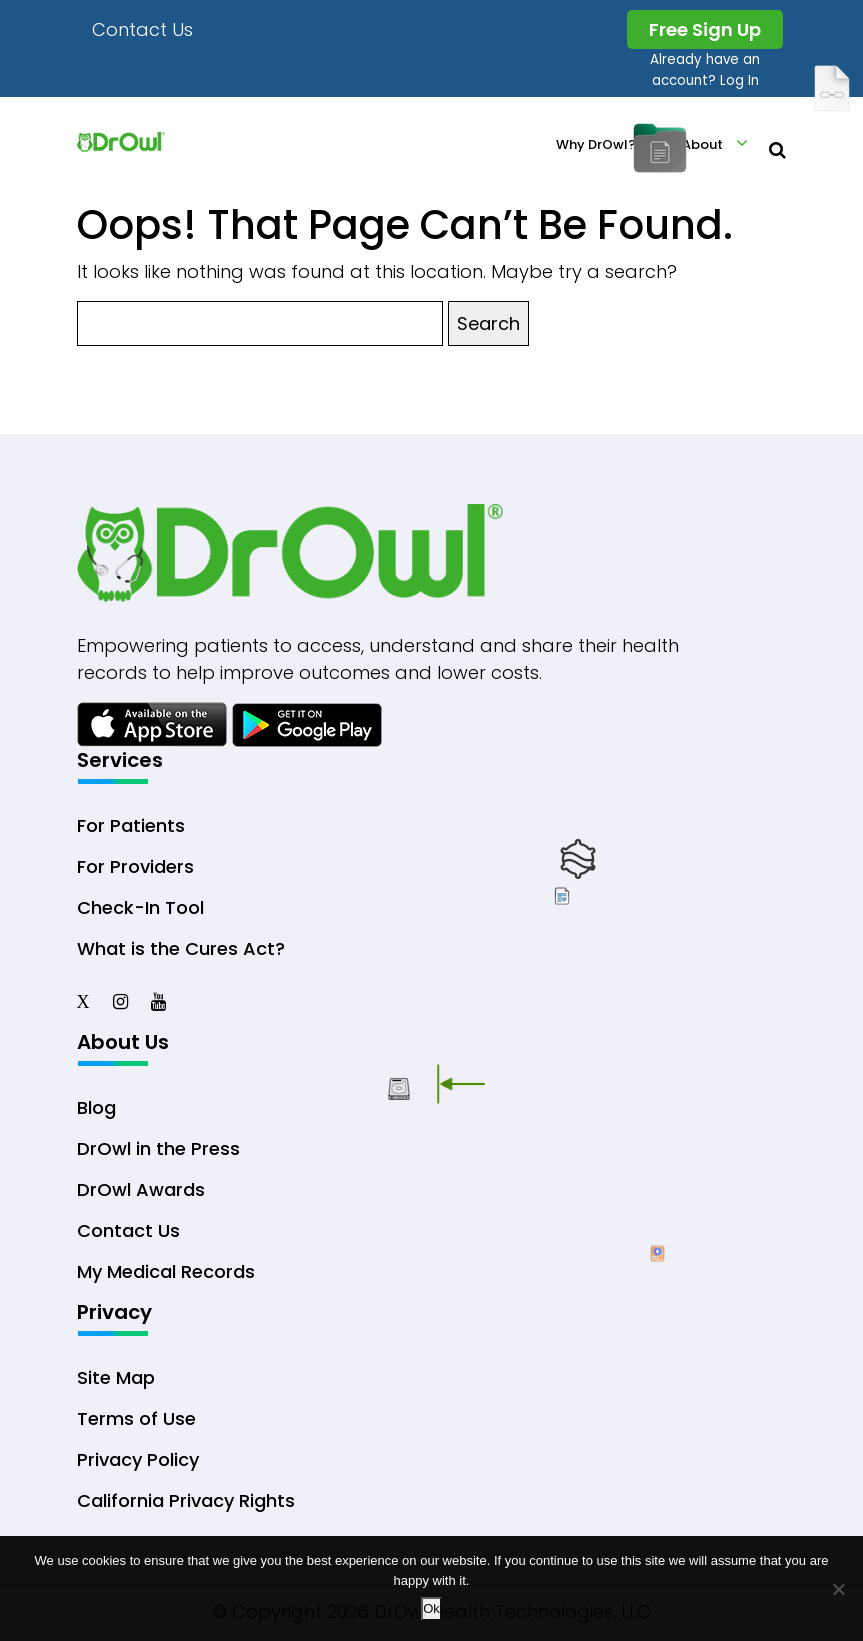  Describe the element at coordinates (657, 1253) in the screenshot. I see `downloading a software package` at that location.